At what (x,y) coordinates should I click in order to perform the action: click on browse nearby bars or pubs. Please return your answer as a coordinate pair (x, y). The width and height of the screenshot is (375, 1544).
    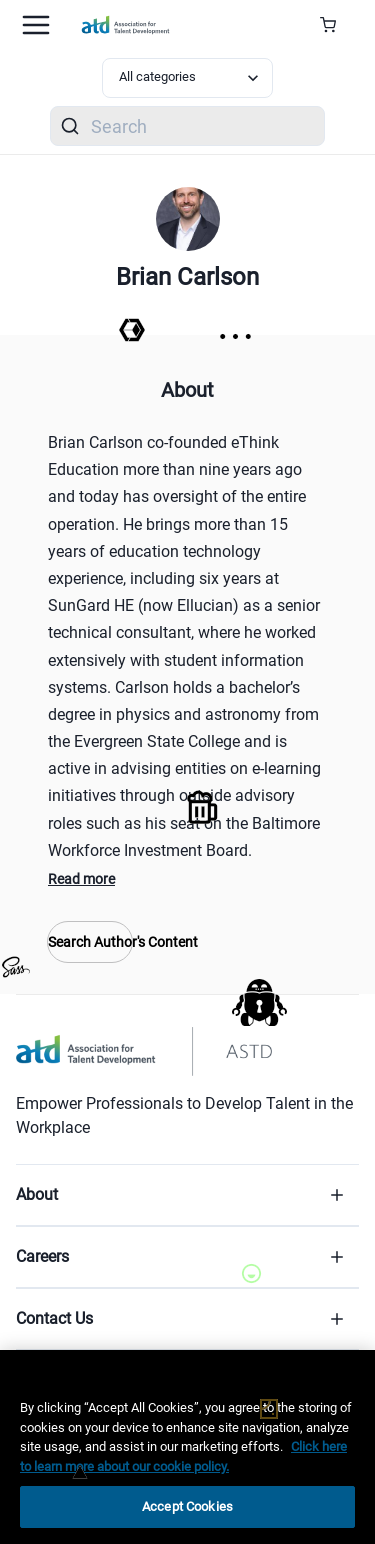
    Looking at the image, I should click on (203, 808).